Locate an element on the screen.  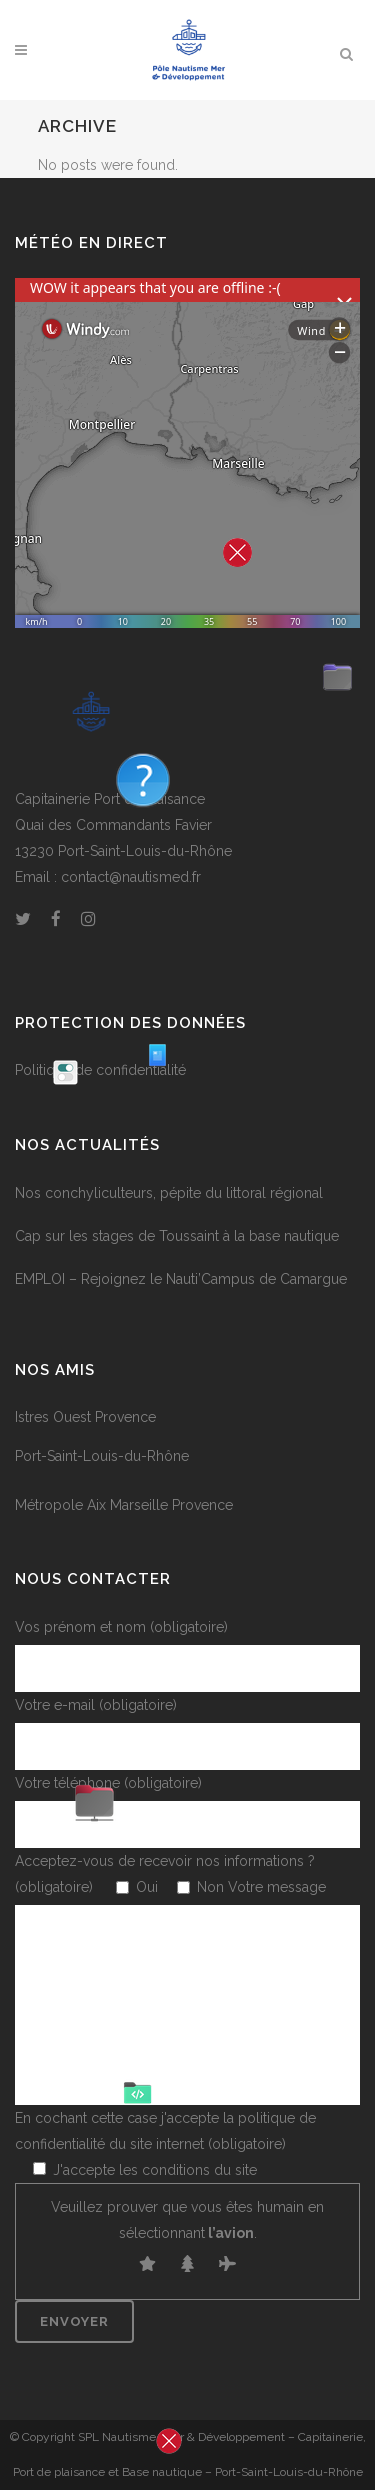
access a remote or network folder is located at coordinates (94, 1802).